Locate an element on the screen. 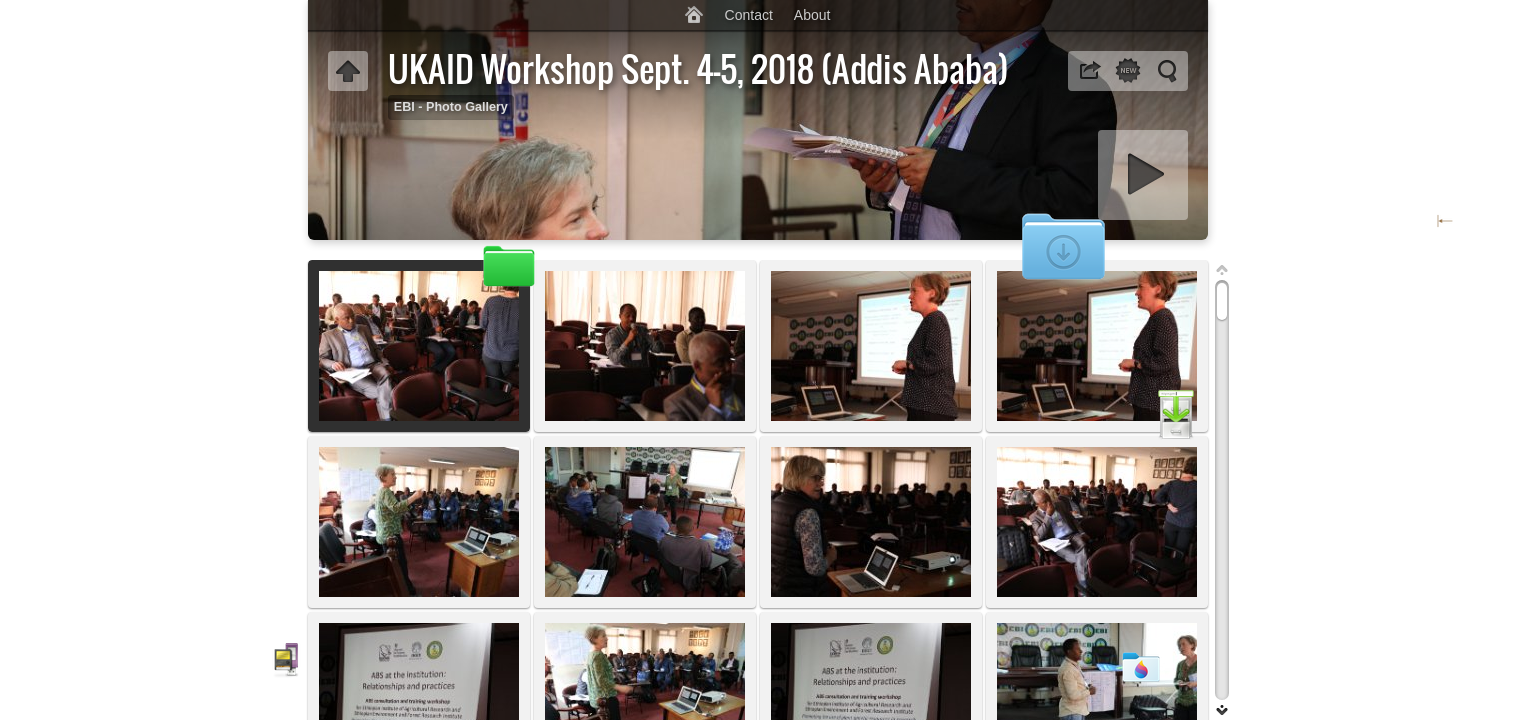 This screenshot has width=1515, height=720. go to the first item in a list or sequence is located at coordinates (1445, 221).